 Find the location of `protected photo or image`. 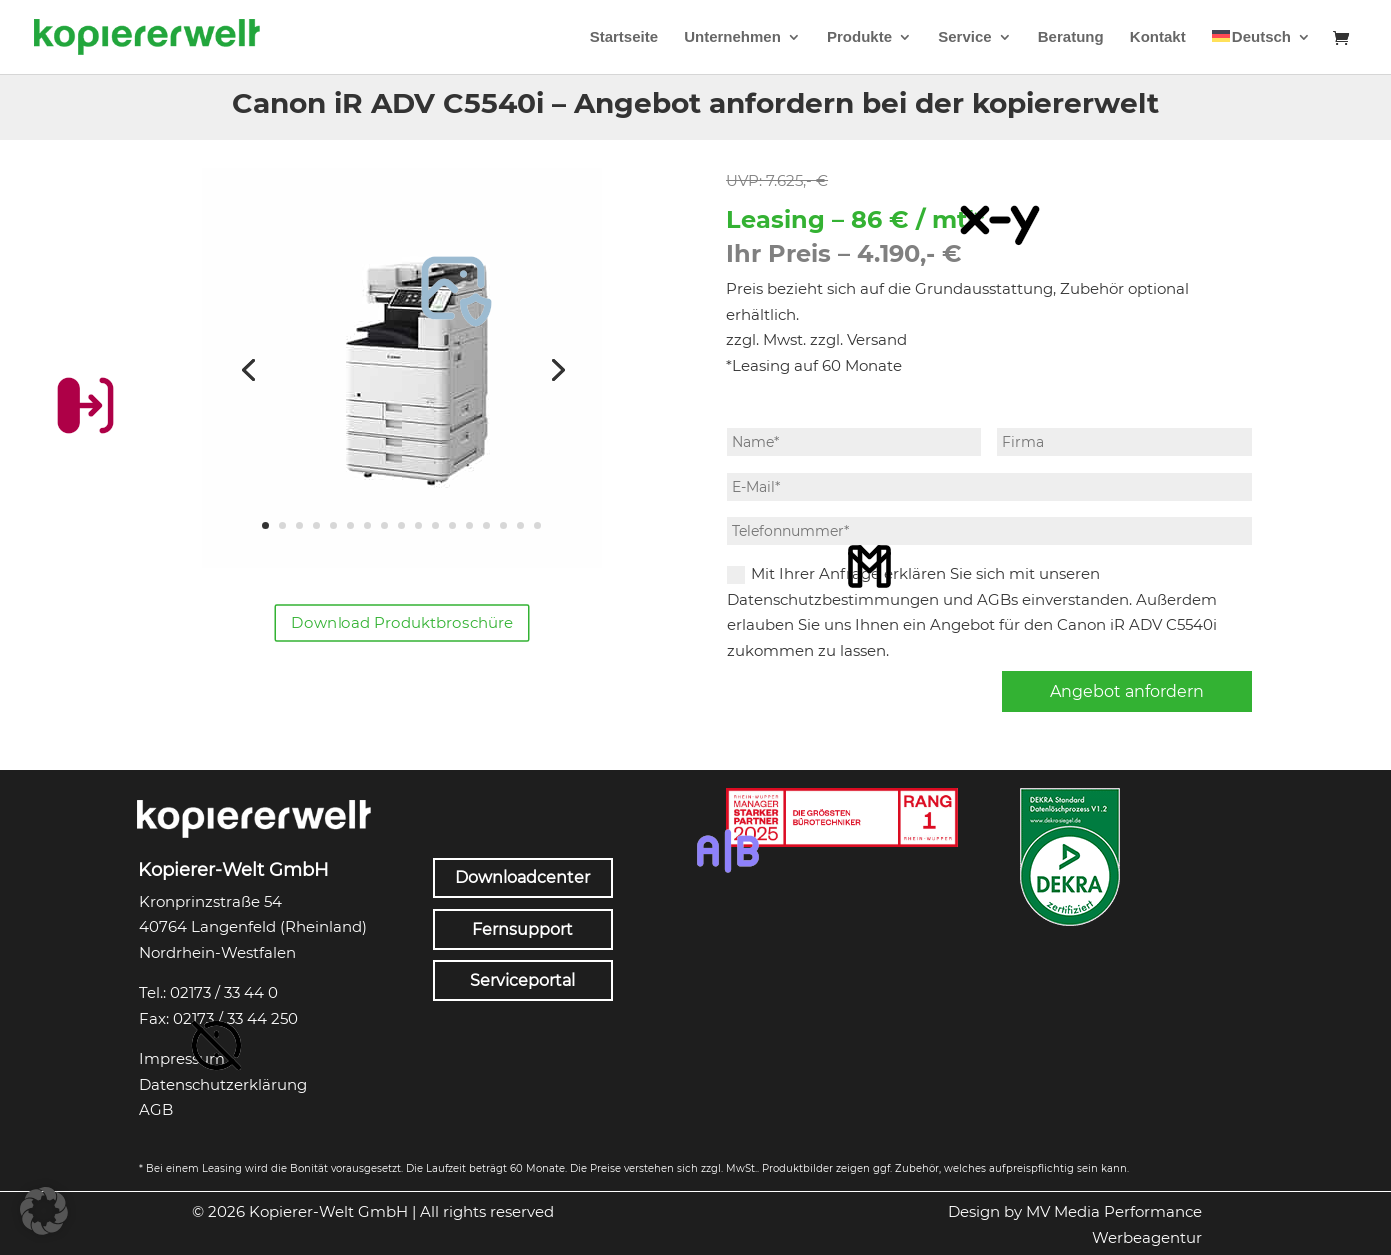

protected photo or image is located at coordinates (453, 288).